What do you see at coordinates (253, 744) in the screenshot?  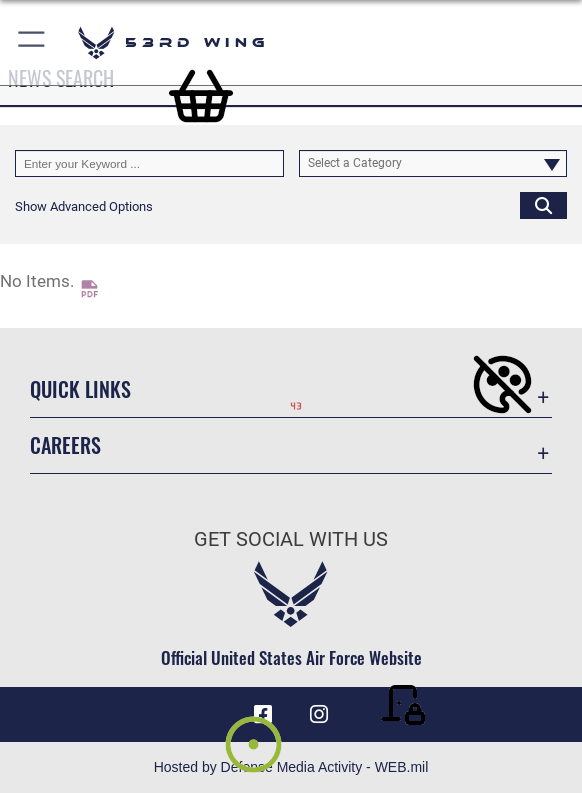 I see `select this option from a list` at bounding box center [253, 744].